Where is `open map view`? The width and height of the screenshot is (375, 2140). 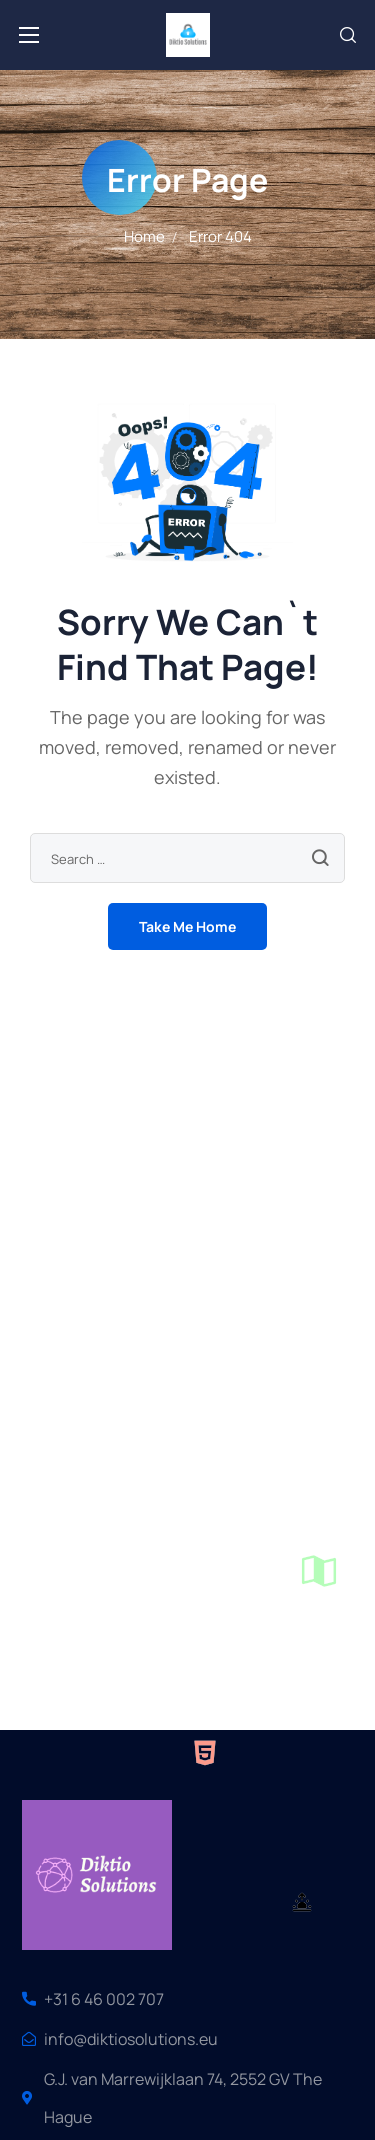
open map view is located at coordinates (319, 1571).